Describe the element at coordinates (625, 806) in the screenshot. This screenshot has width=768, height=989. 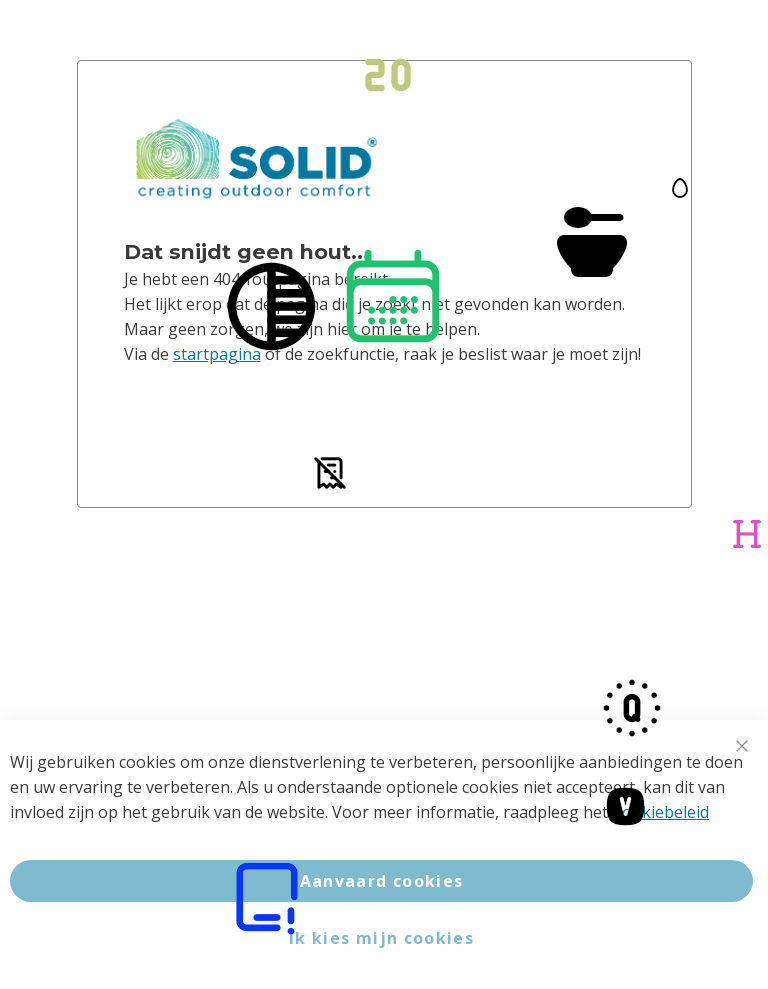
I see `indicates a verified status or badge` at that location.